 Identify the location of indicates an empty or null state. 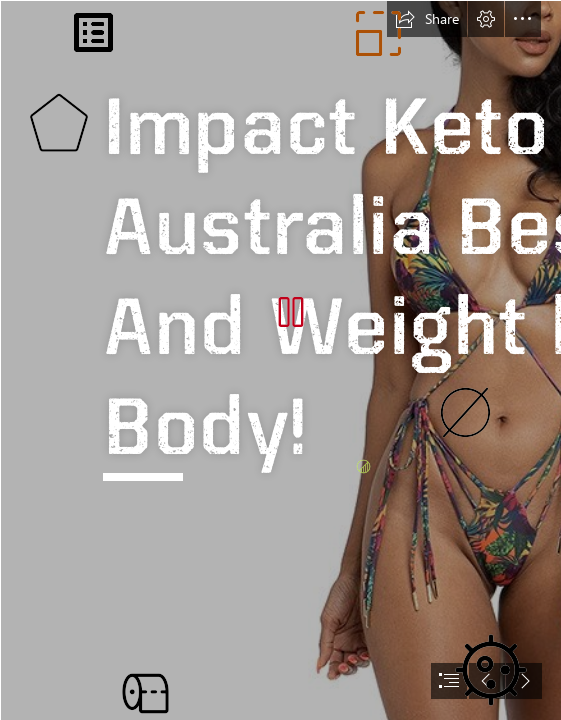
(465, 412).